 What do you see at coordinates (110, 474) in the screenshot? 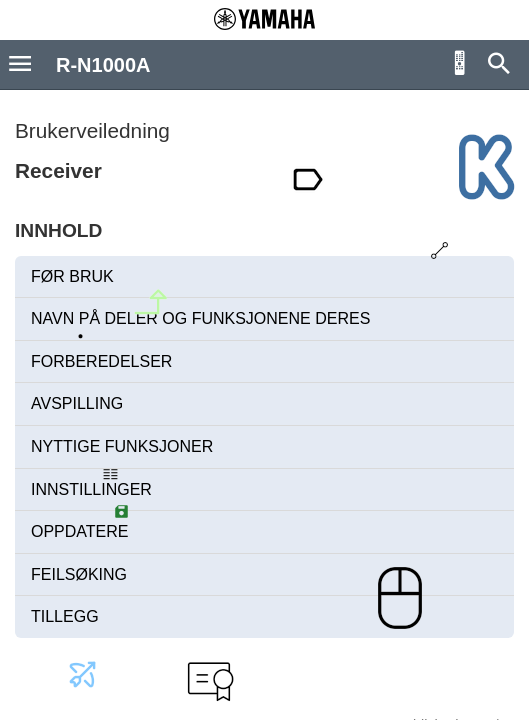
I see `switch to multi-column text layout` at bounding box center [110, 474].